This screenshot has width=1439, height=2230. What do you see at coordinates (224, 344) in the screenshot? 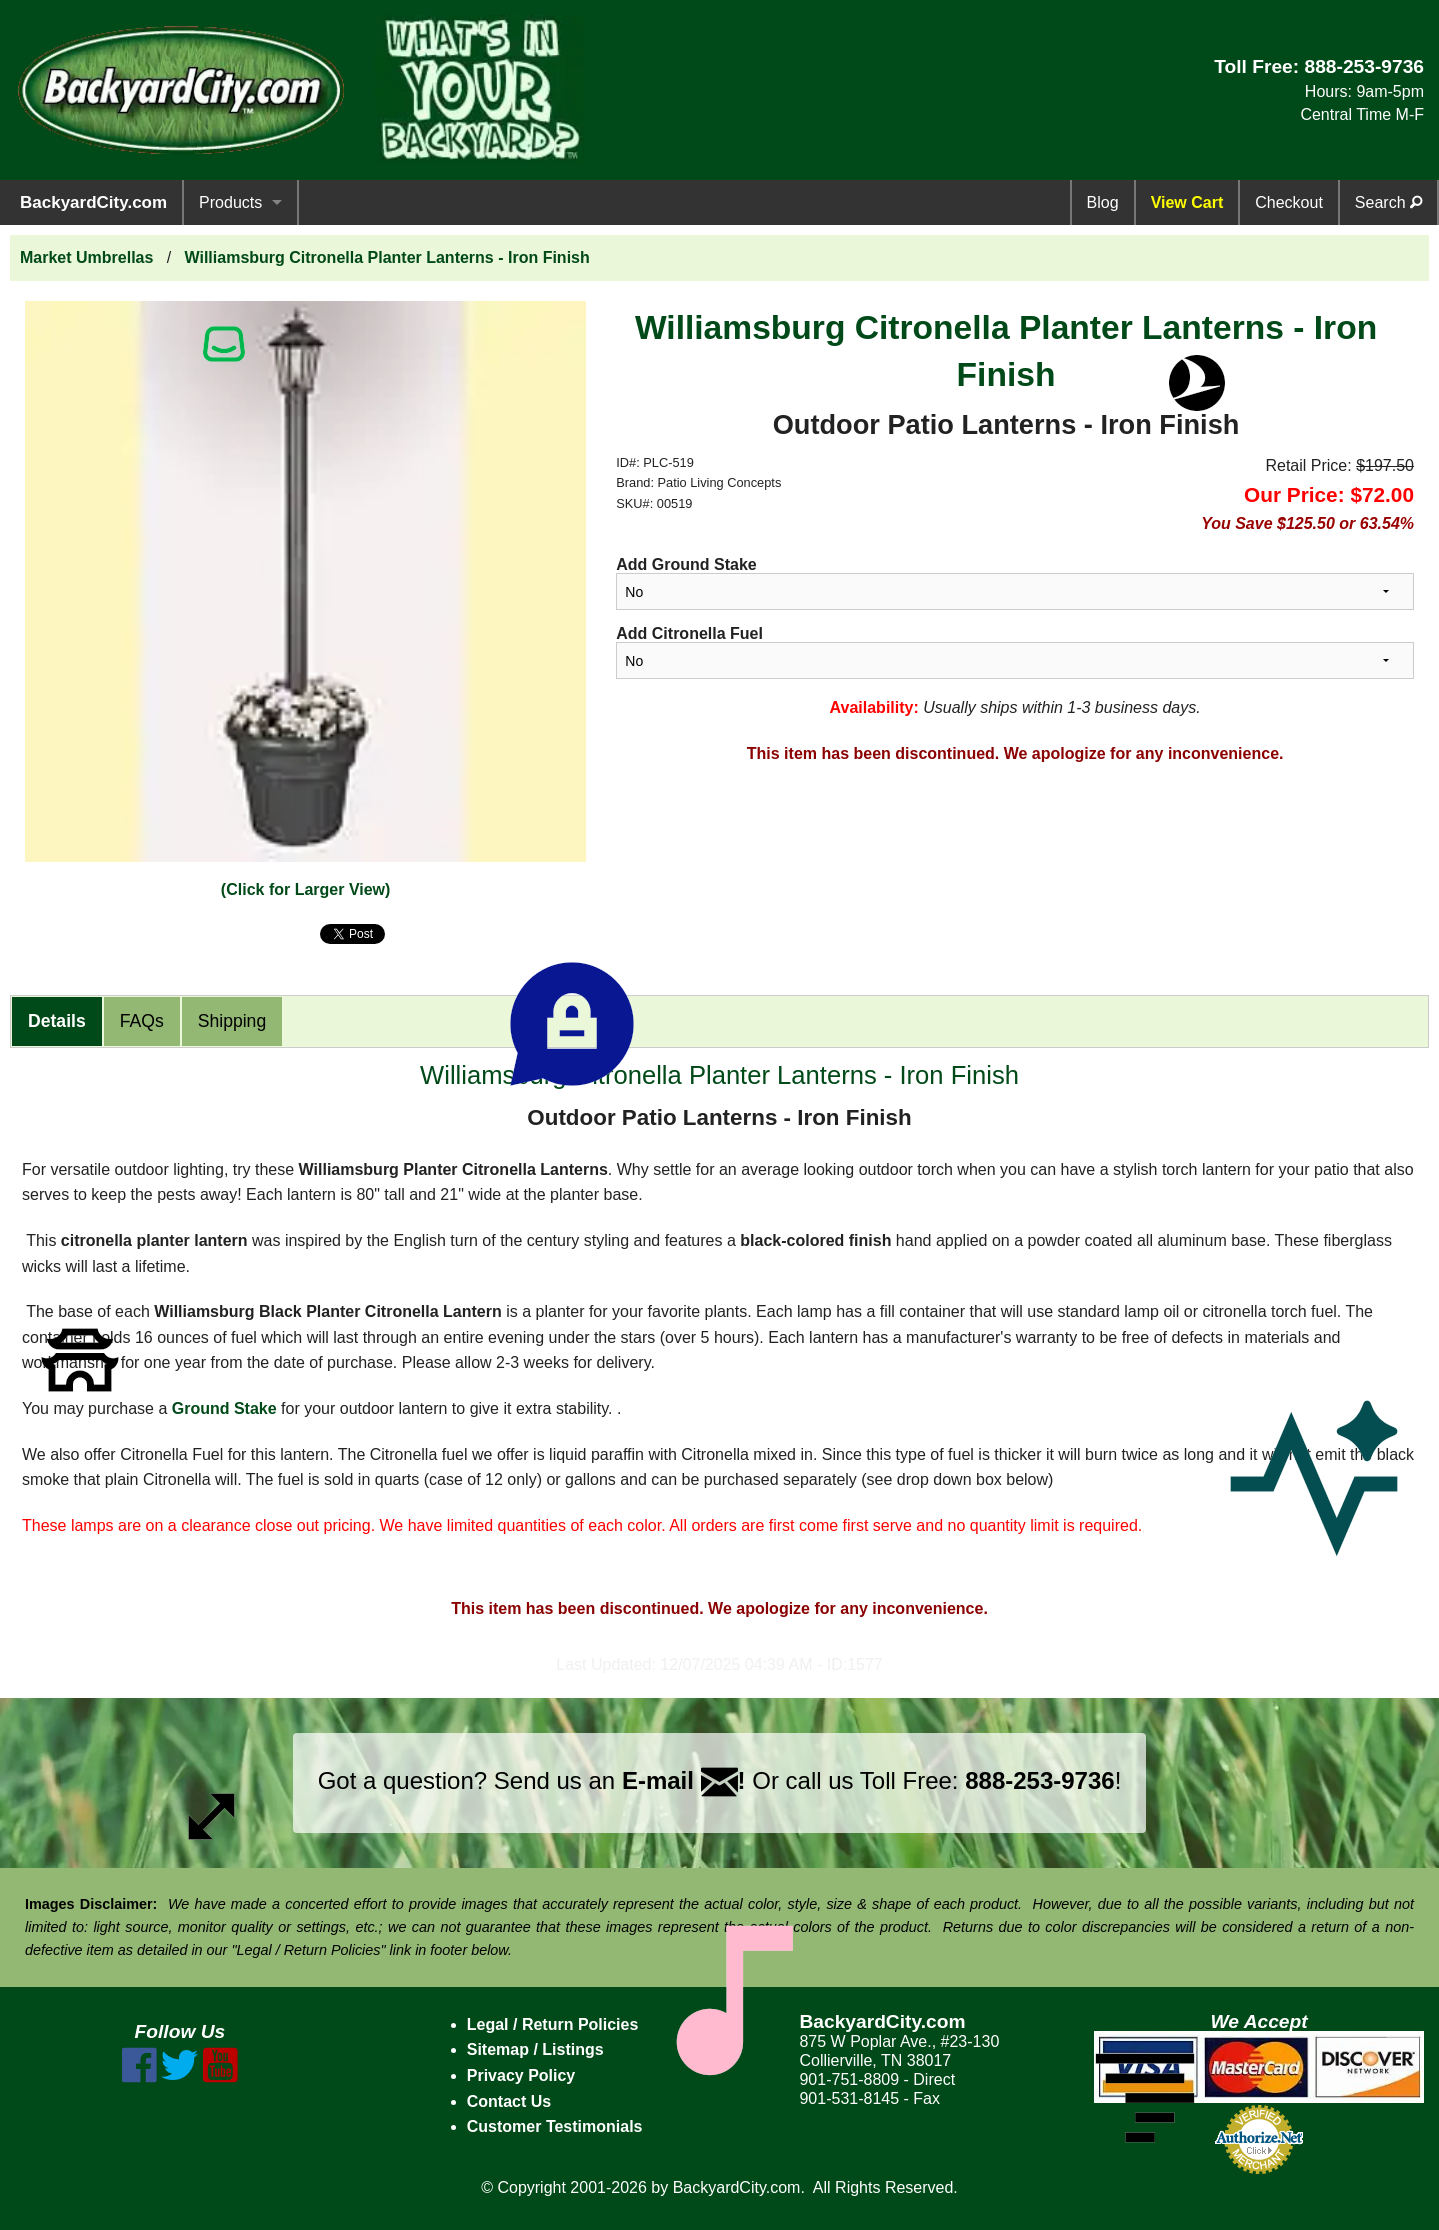
I see `open the Salla e-commerce platform` at bounding box center [224, 344].